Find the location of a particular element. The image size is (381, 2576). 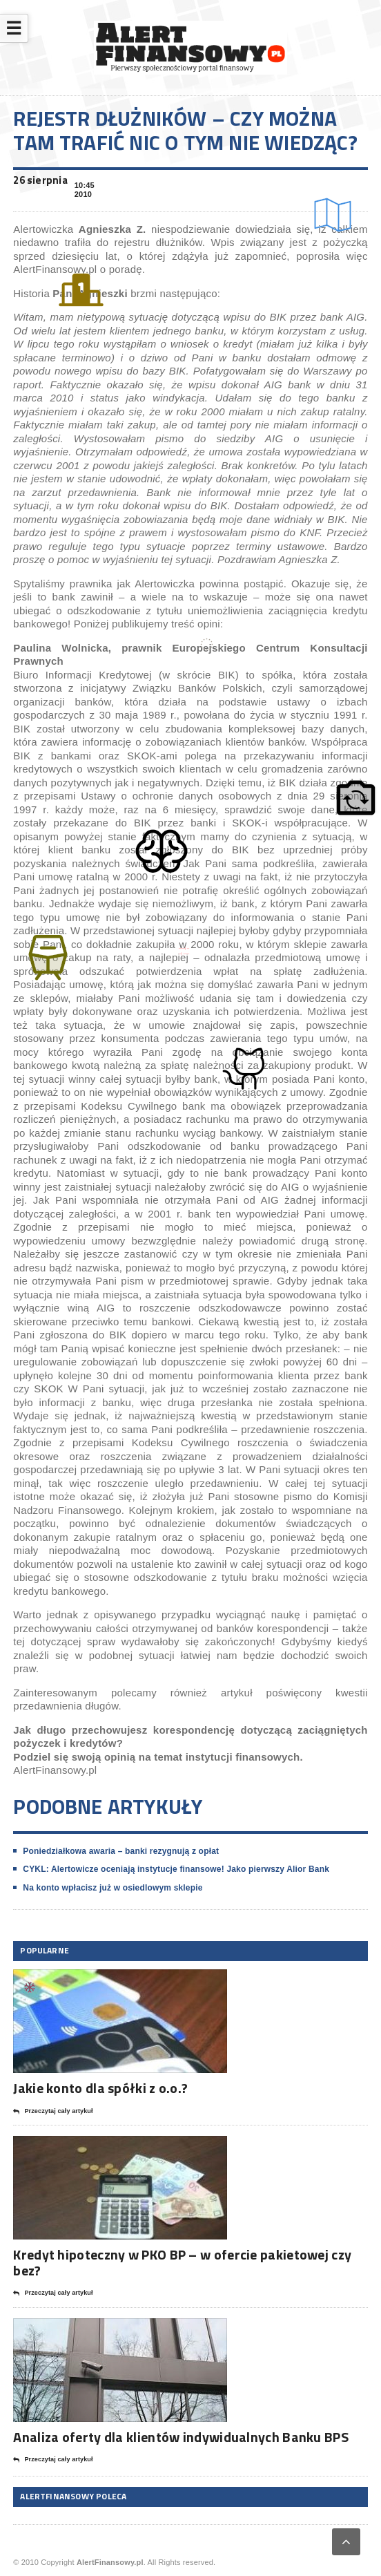

loading or processing in progress is located at coordinates (206, 644).